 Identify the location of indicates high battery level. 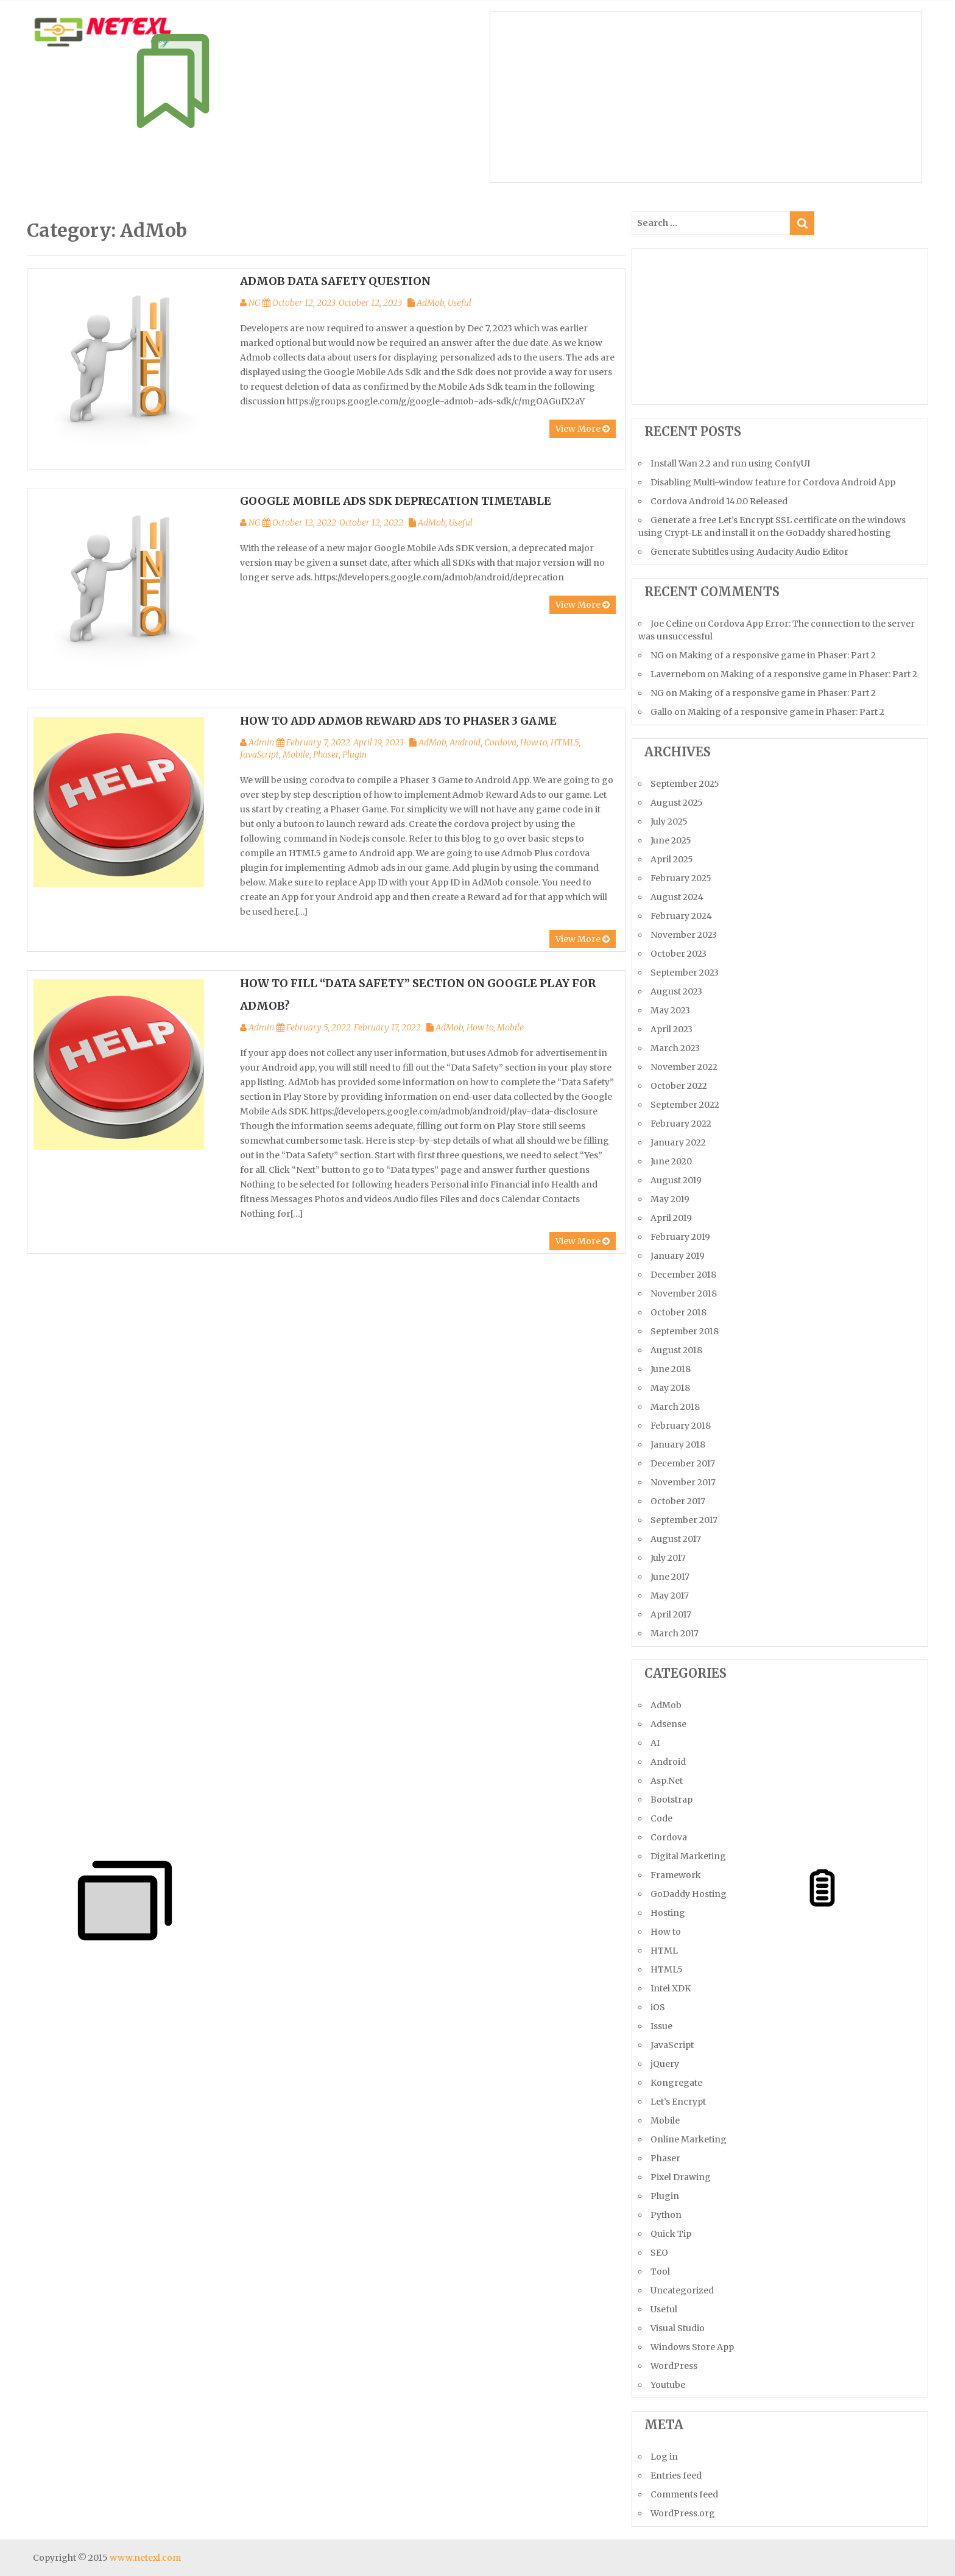
(822, 1888).